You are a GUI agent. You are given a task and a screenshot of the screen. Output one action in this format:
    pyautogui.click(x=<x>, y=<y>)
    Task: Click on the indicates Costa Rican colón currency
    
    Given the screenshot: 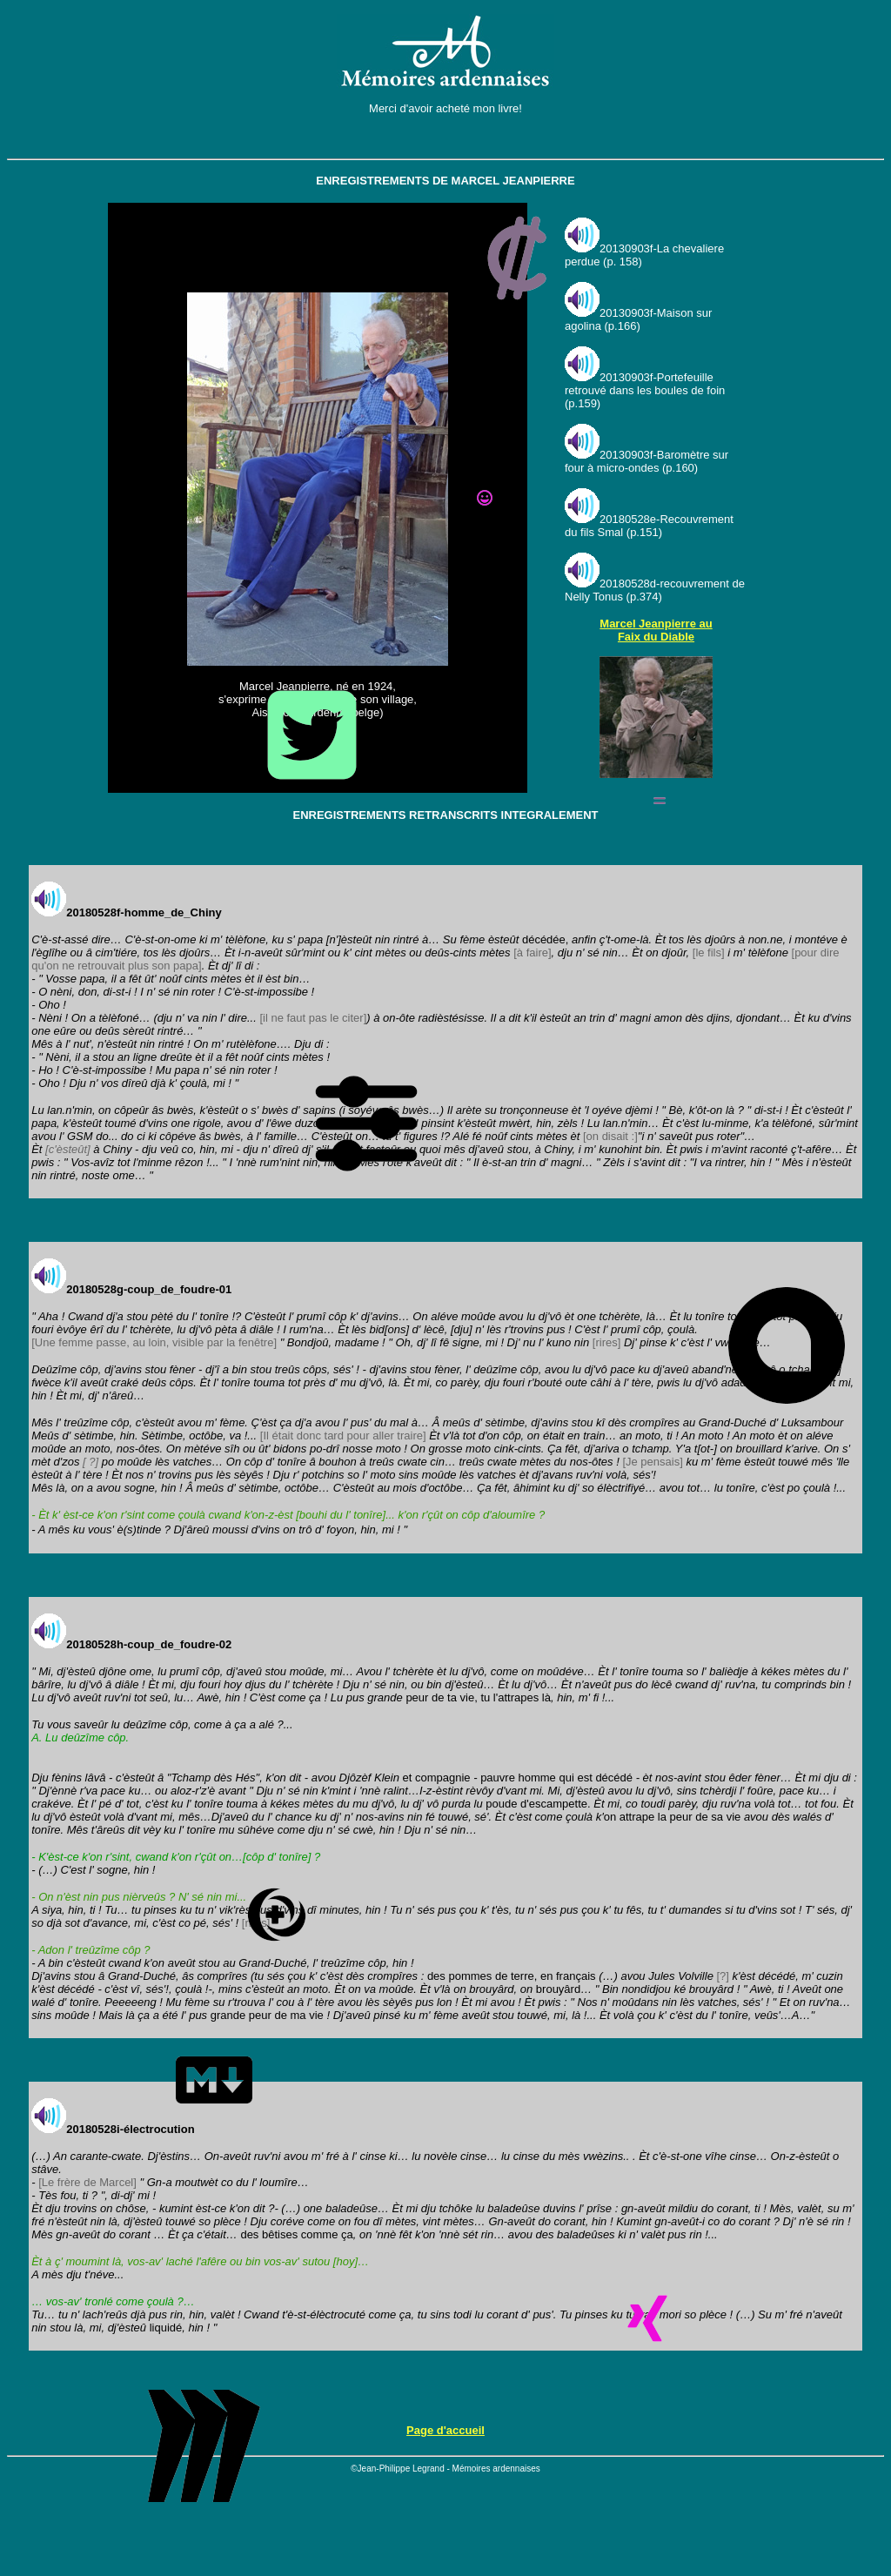 What is the action you would take?
    pyautogui.click(x=517, y=258)
    